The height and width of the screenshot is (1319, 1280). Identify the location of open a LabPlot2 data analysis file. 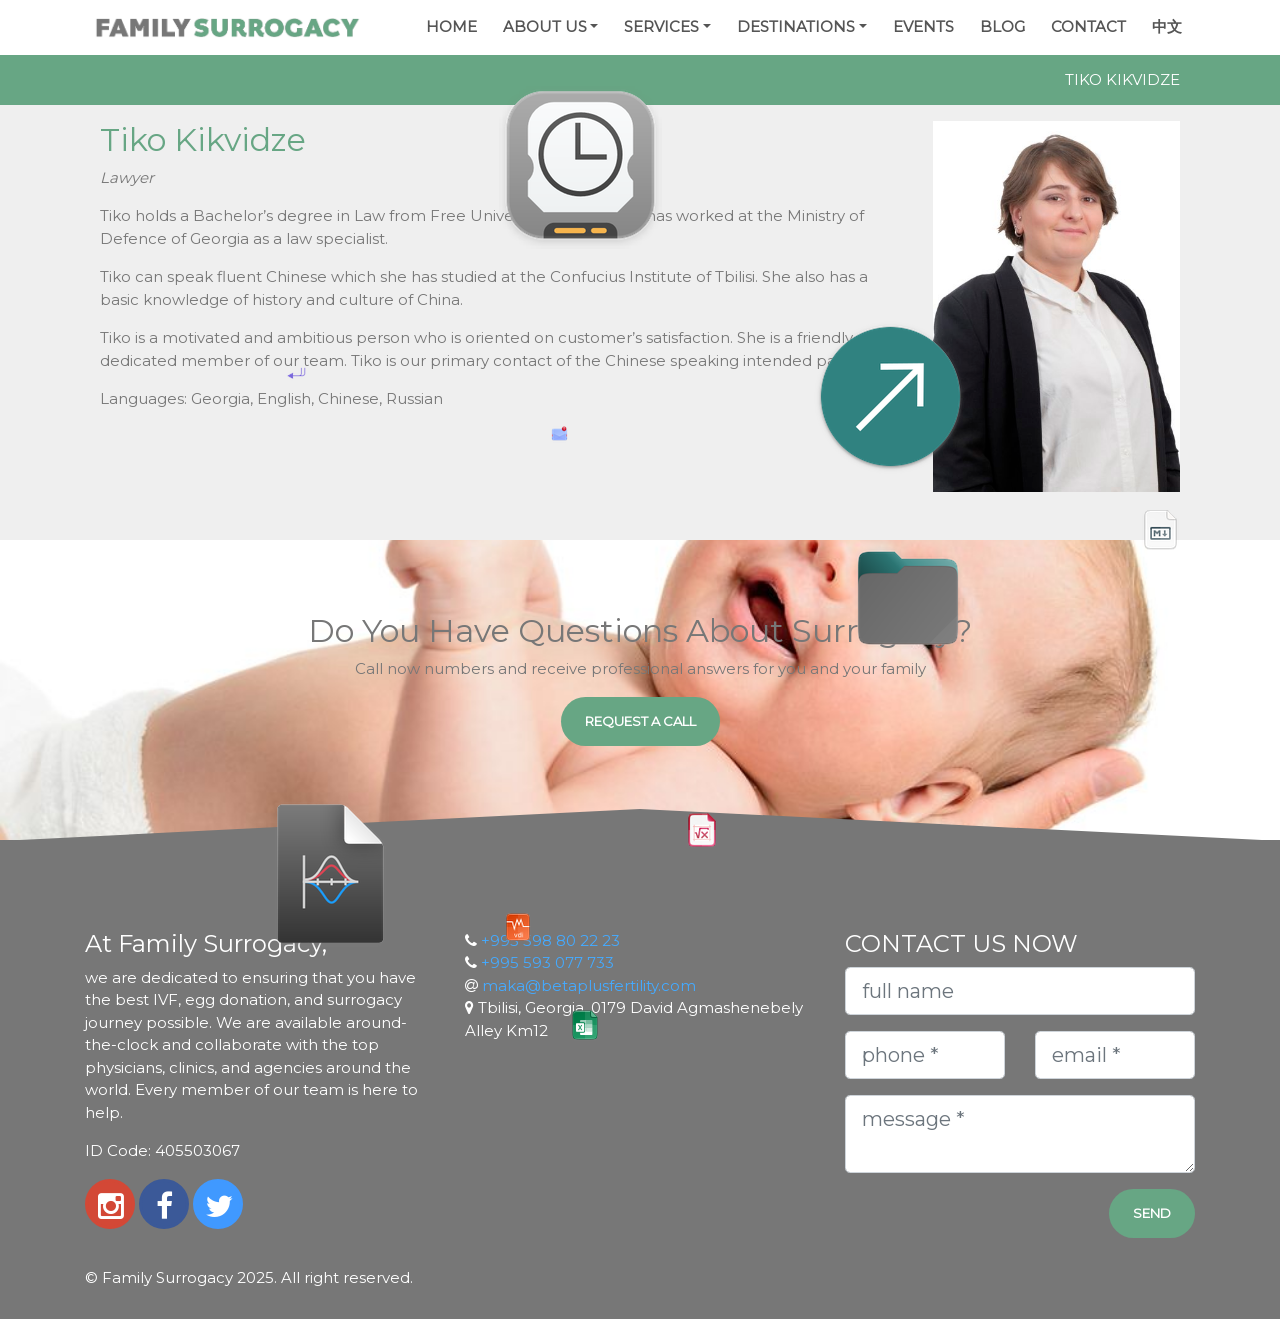
(330, 876).